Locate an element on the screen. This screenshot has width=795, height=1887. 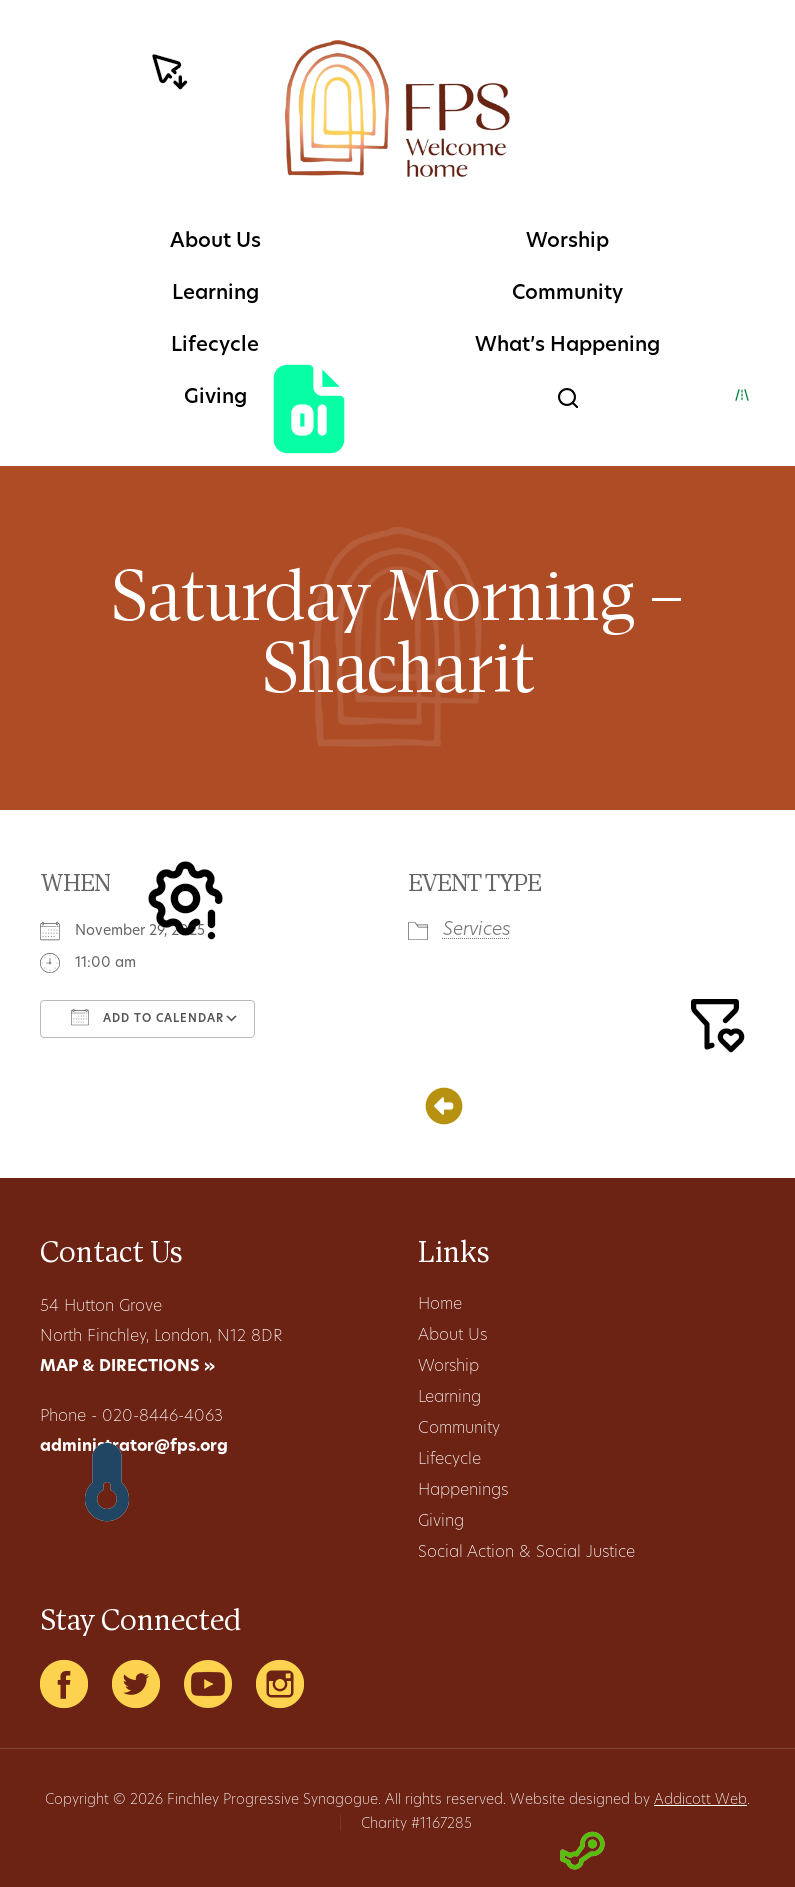
view directions or navigation is located at coordinates (742, 395).